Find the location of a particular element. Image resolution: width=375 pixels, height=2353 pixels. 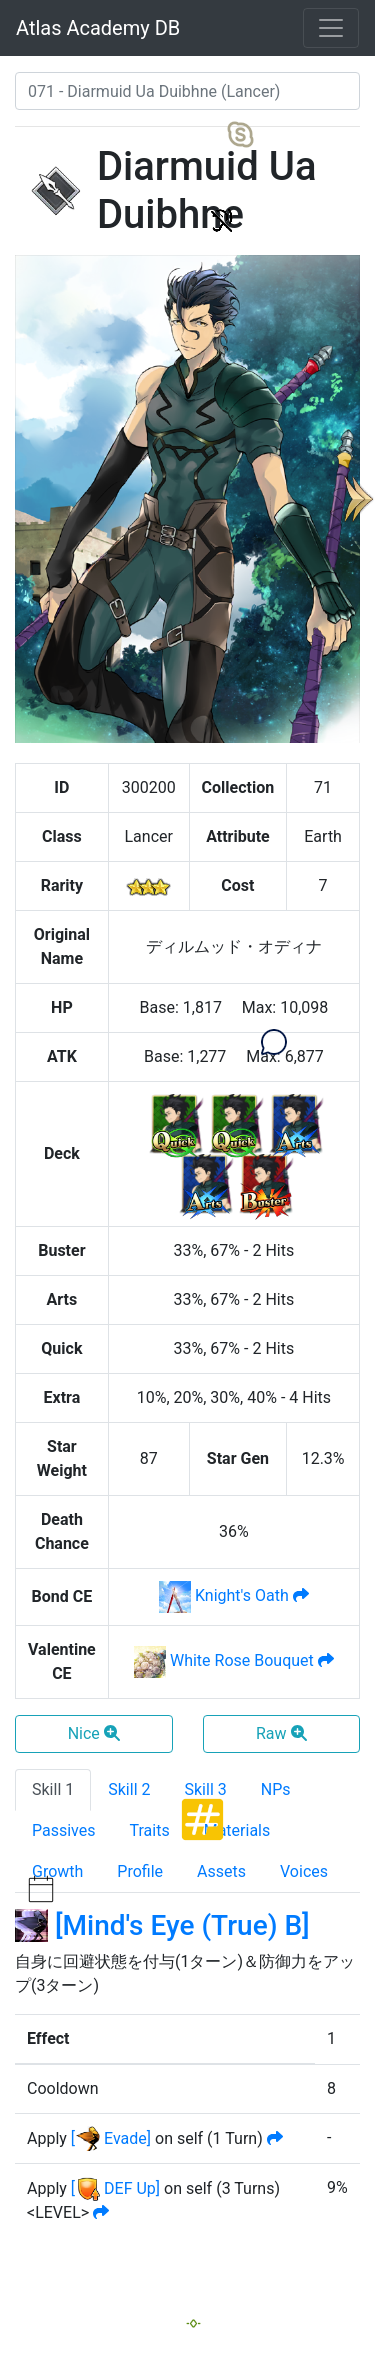

align keyframe to horizontal center is located at coordinates (193, 2323).